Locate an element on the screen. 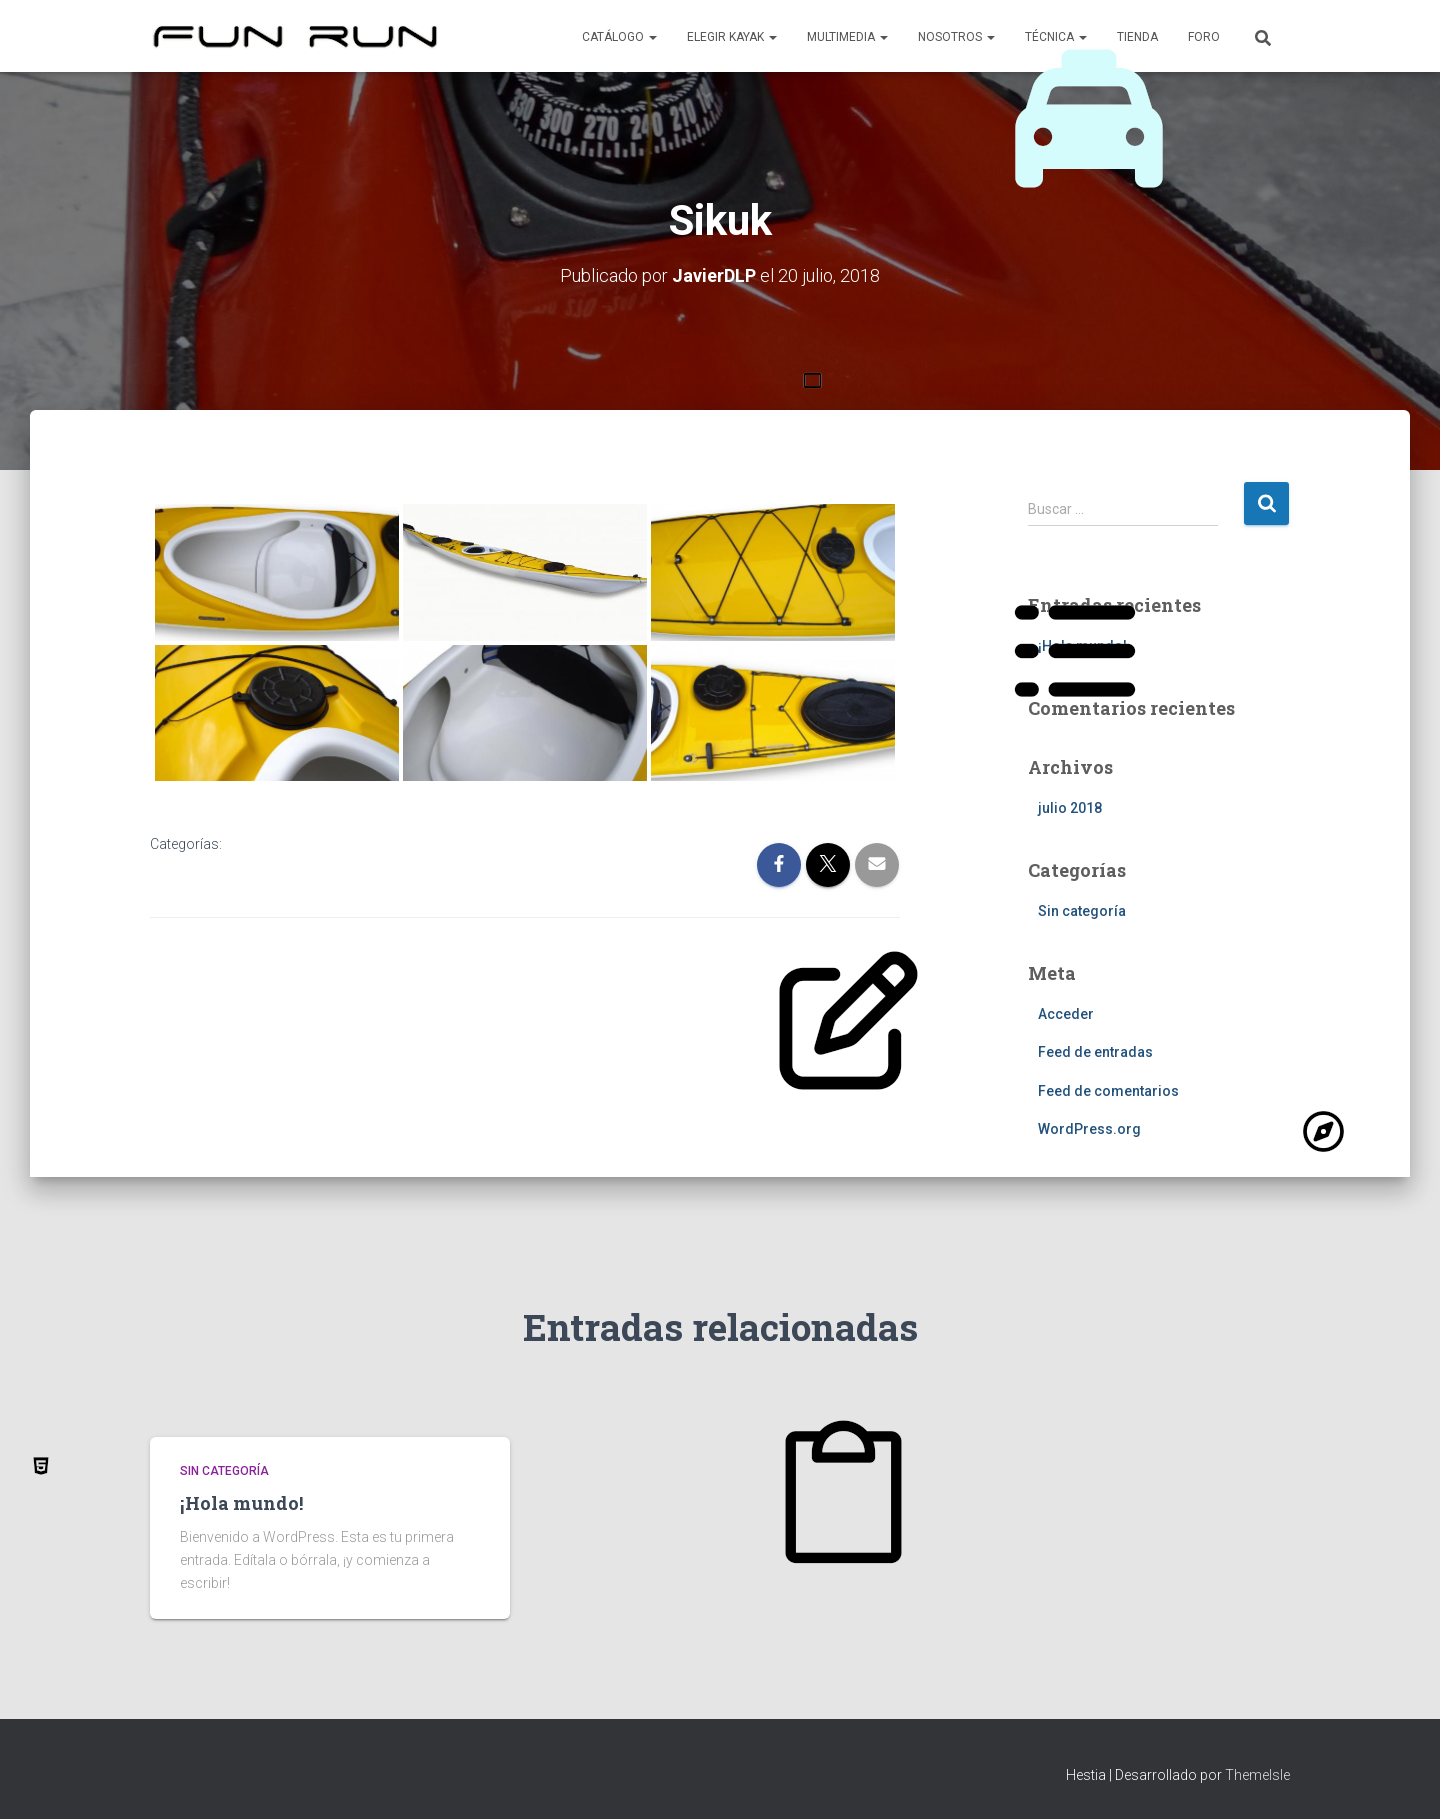 The width and height of the screenshot is (1440, 1819). indicates HTML5 technology or web development is located at coordinates (41, 1466).